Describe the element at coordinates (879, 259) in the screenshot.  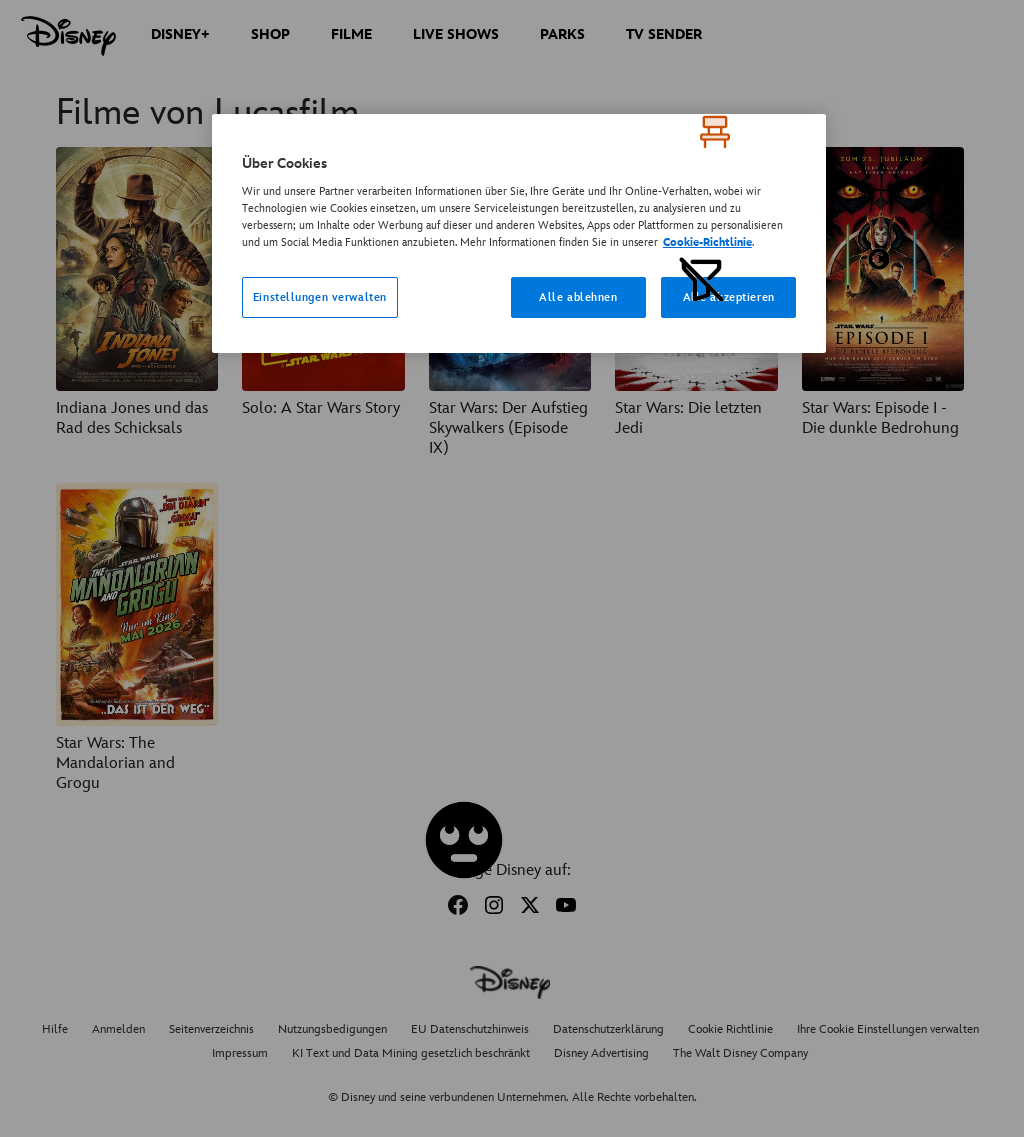
I see `view balance in euros` at that location.